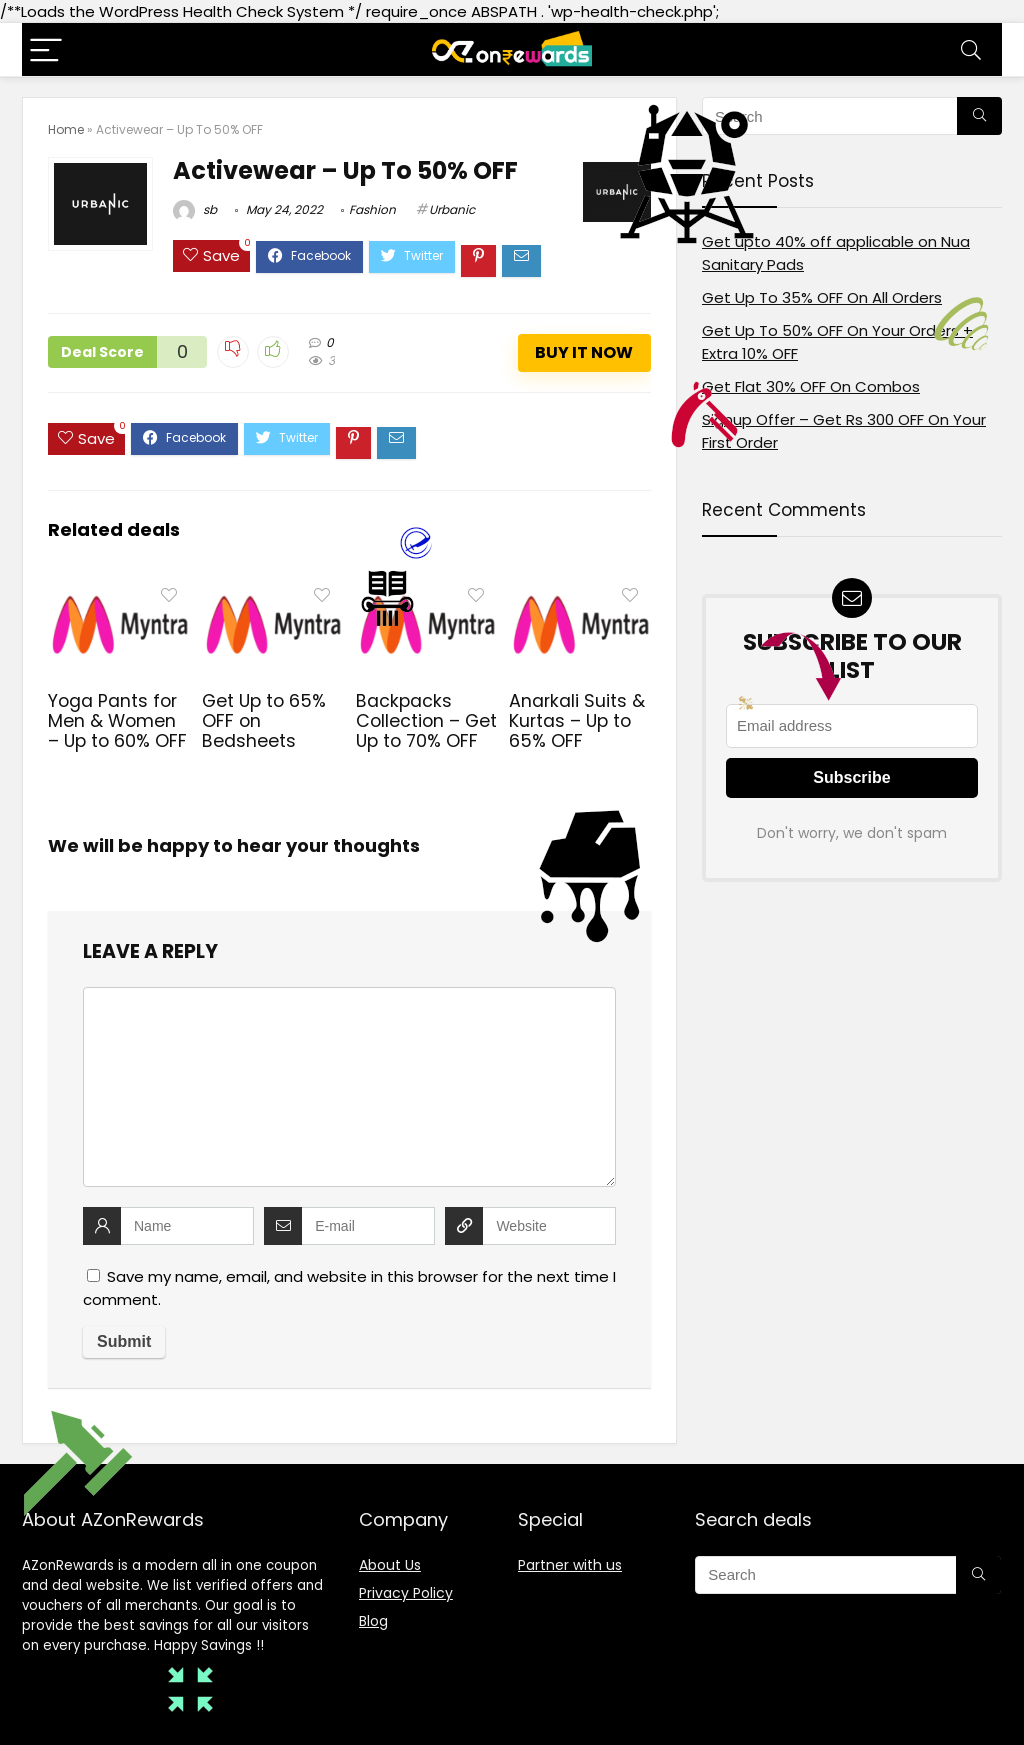 This screenshot has height=1745, width=1024. What do you see at coordinates (800, 666) in the screenshot?
I see `rotate view to overhead perspective` at bounding box center [800, 666].